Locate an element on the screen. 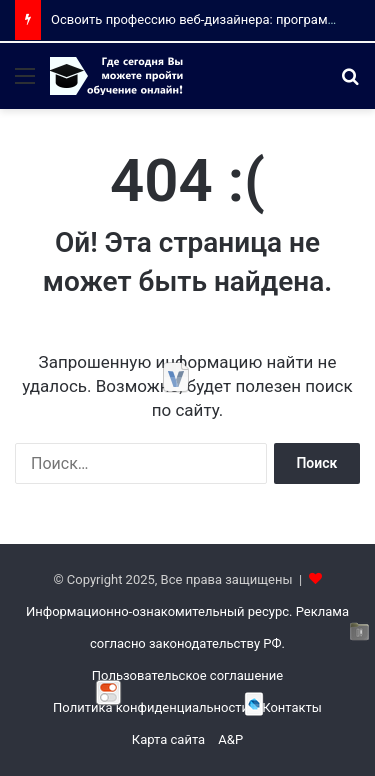 The height and width of the screenshot is (776, 375). a v programming language source file is located at coordinates (176, 377).